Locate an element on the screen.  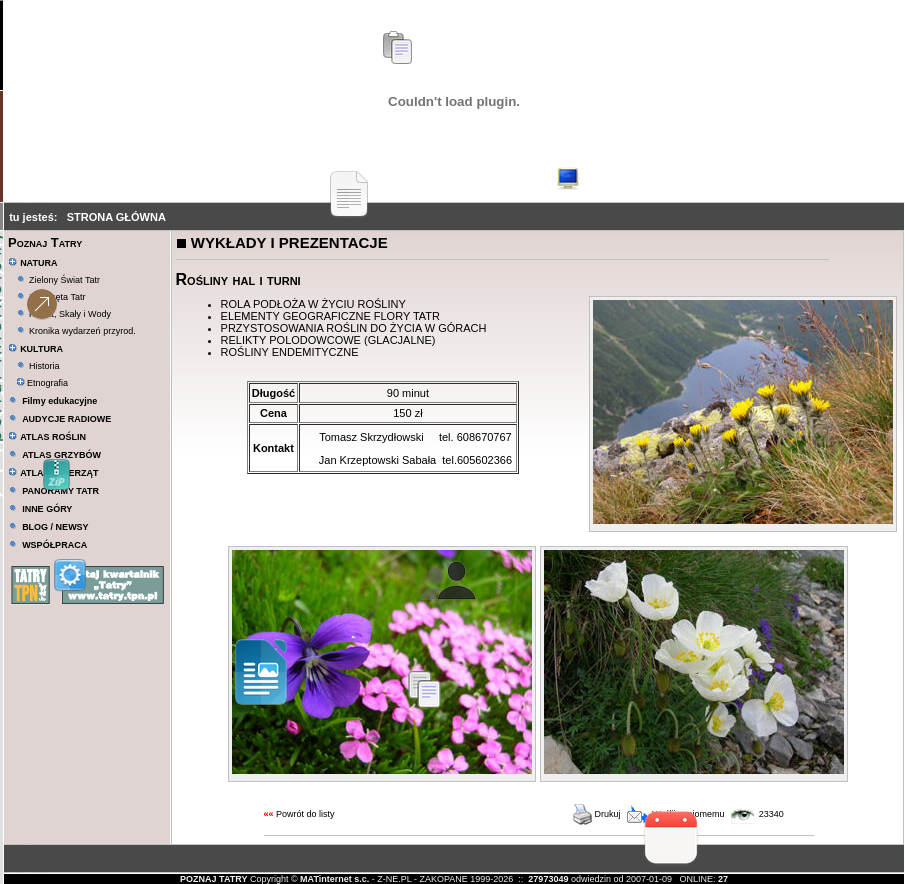
copy selected content to clipboard is located at coordinates (424, 689).